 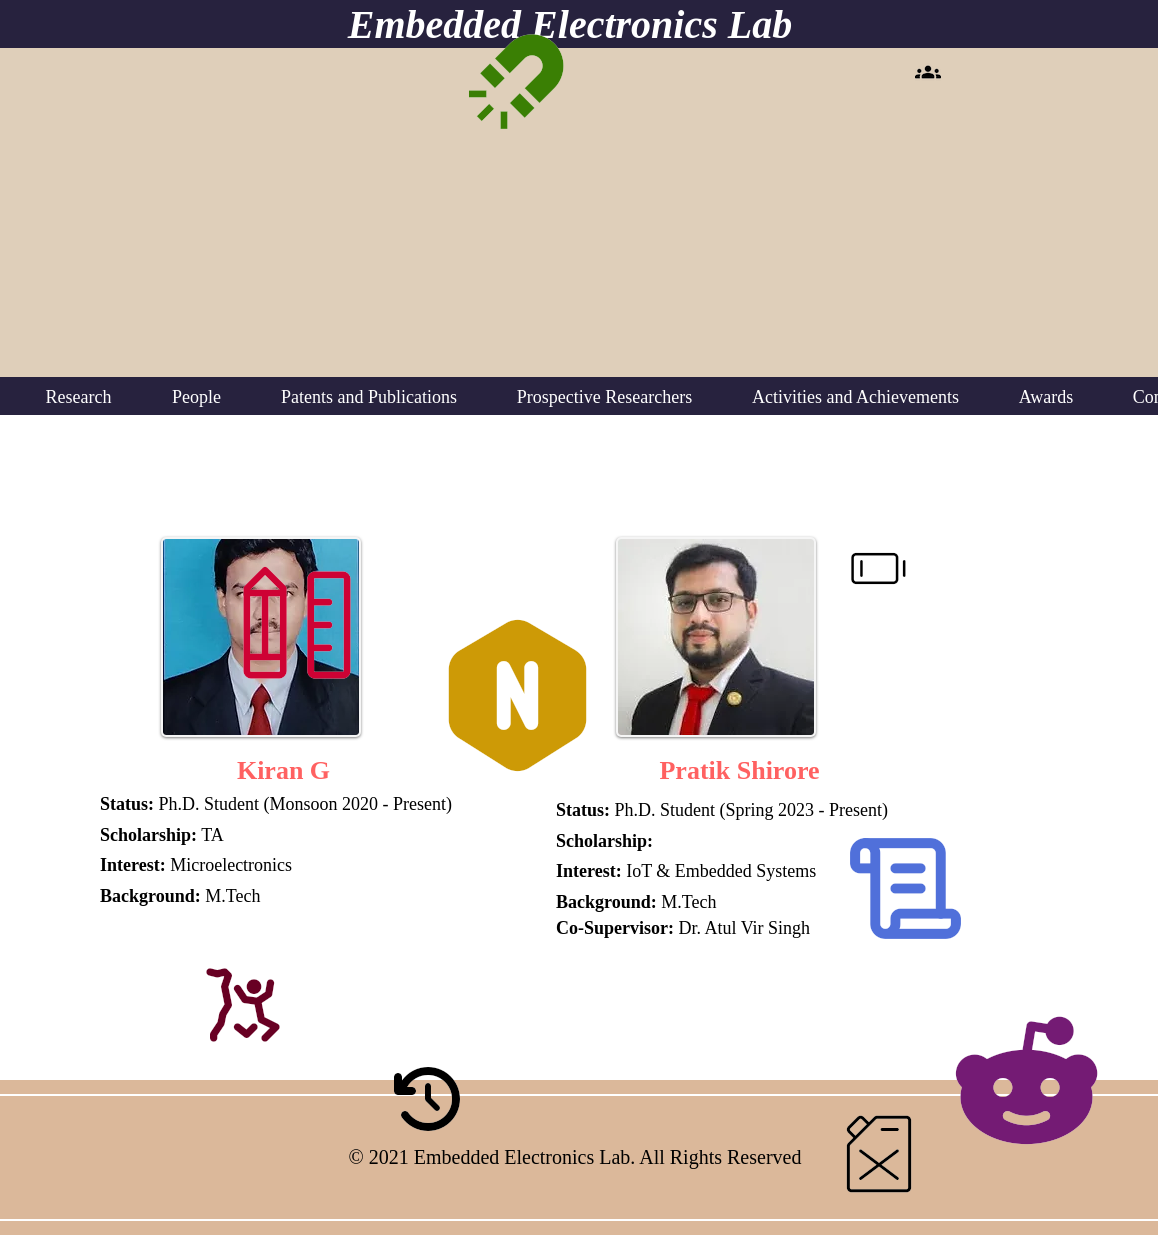 I want to click on view history or recent activity, so click(x=428, y=1099).